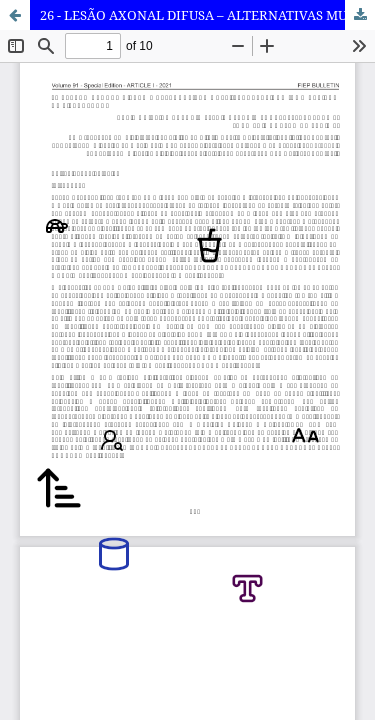 Image resolution: width=375 pixels, height=720 pixels. Describe the element at coordinates (59, 488) in the screenshot. I see `sort items in ascending order` at that location.